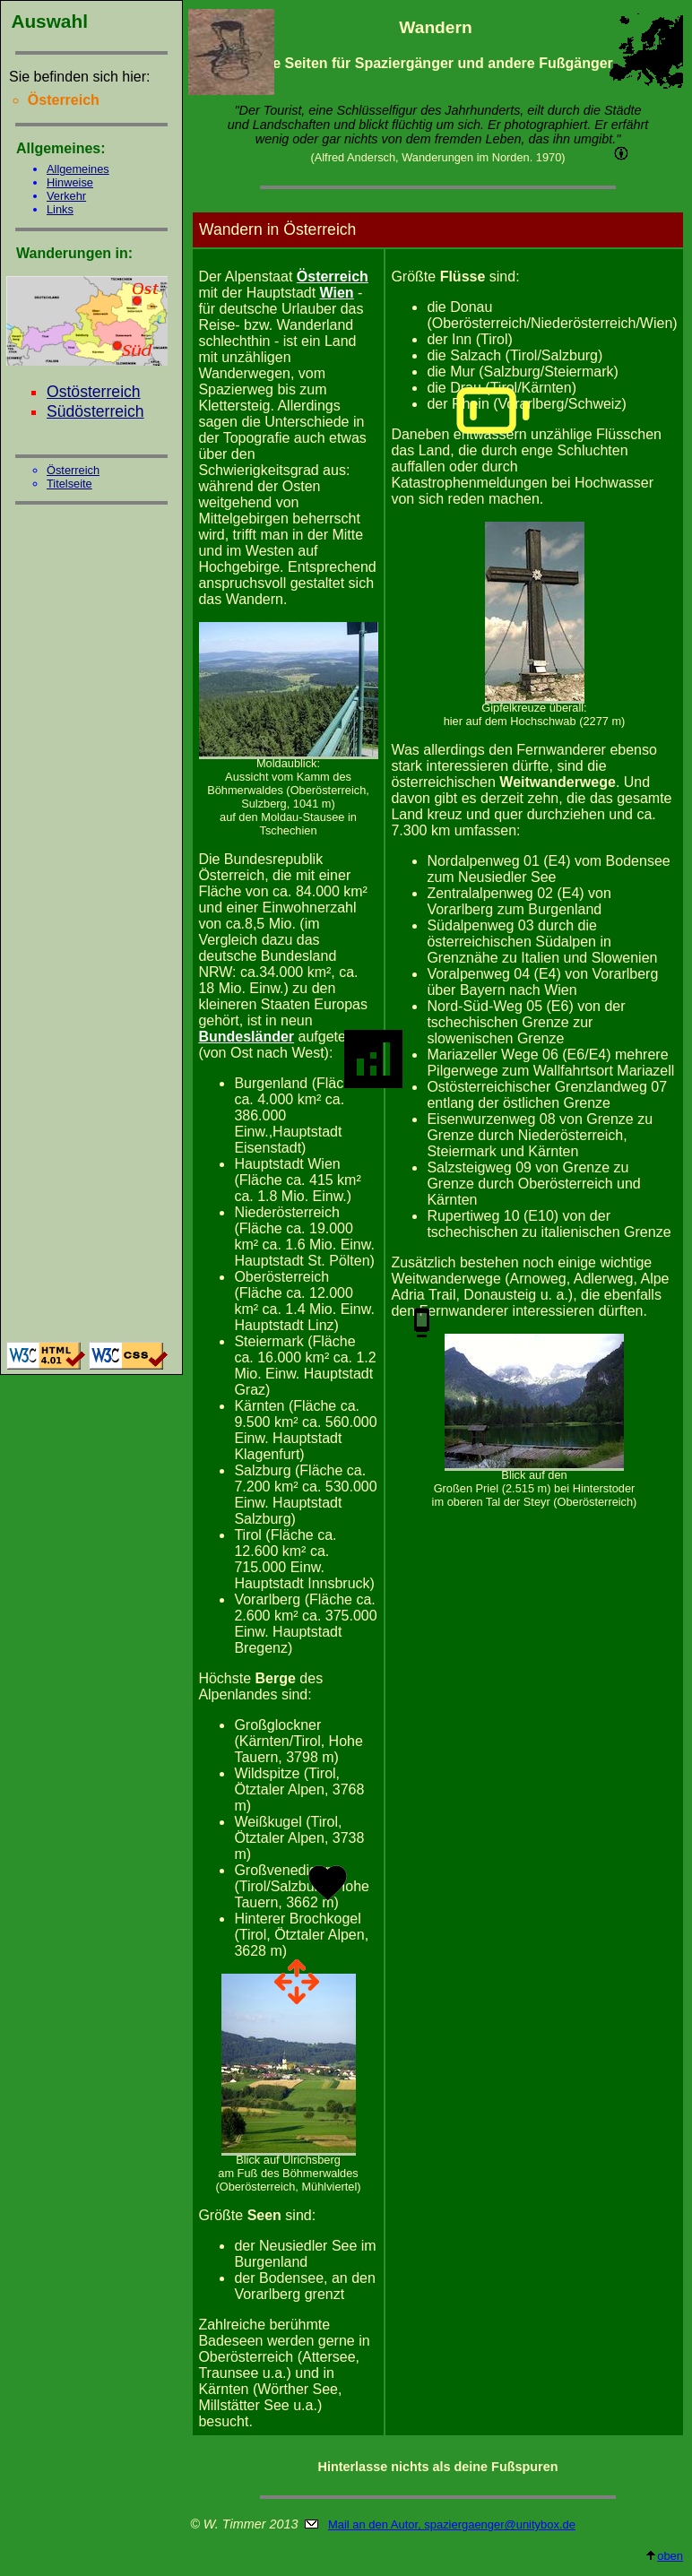  I want to click on add to favorites, so click(327, 1882).